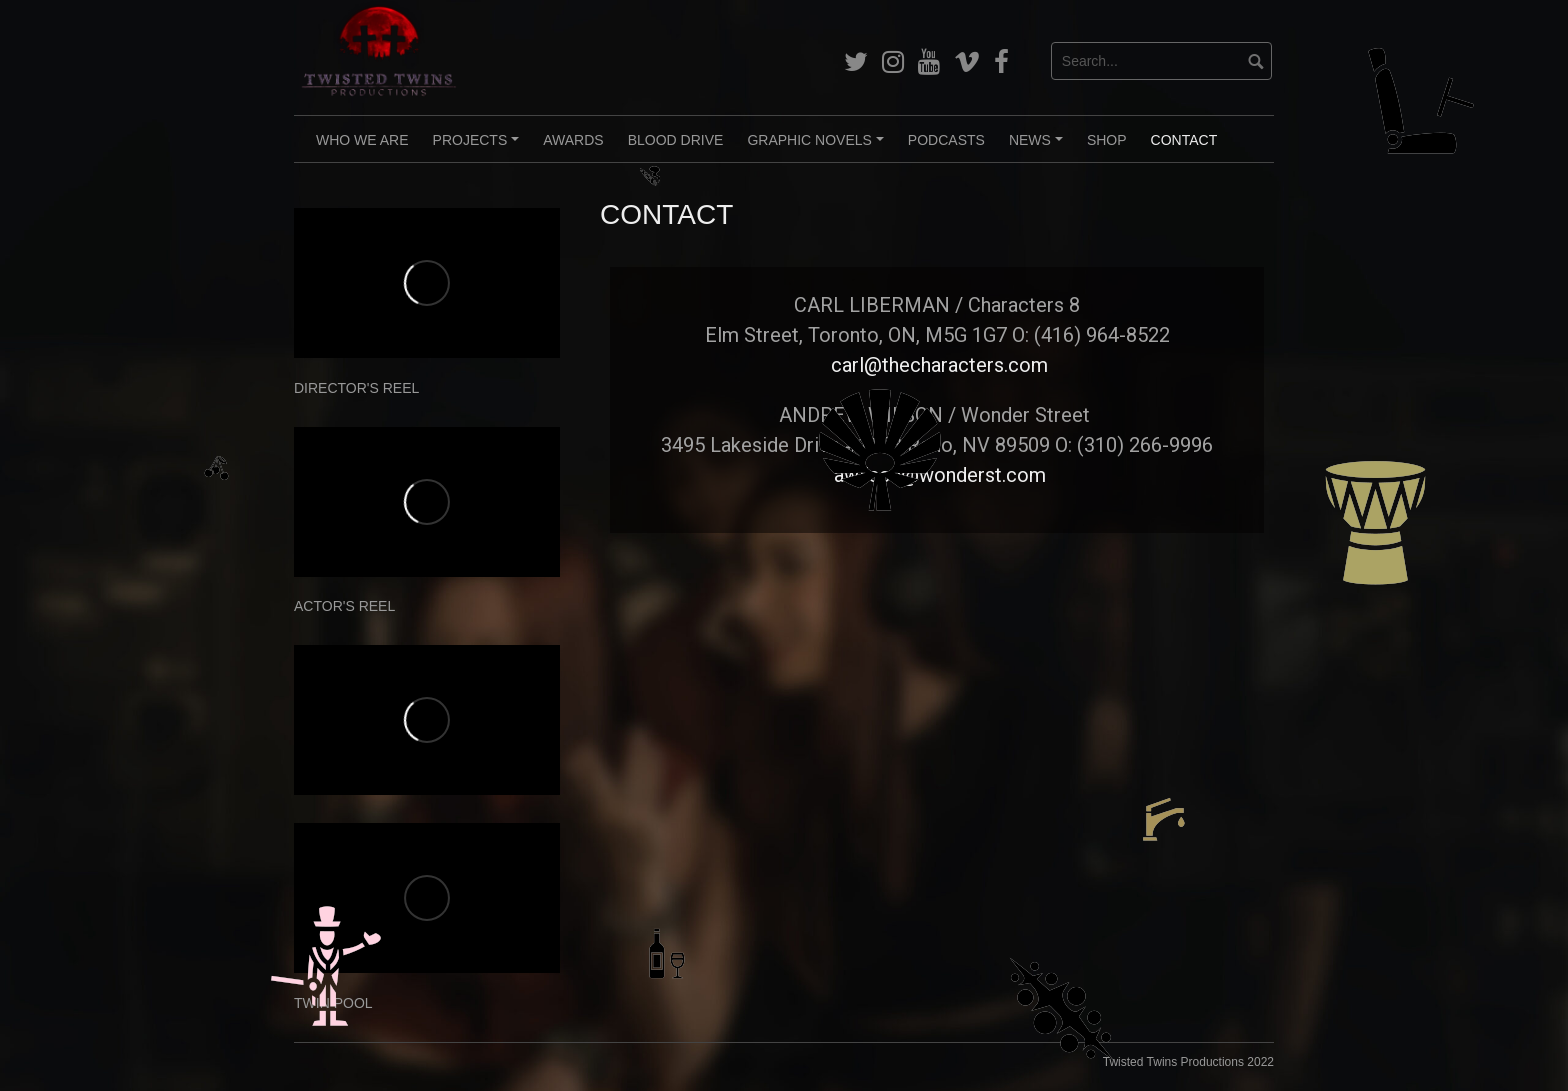 The height and width of the screenshot is (1091, 1568). I want to click on browse wine selection or beverage menu, so click(667, 953).